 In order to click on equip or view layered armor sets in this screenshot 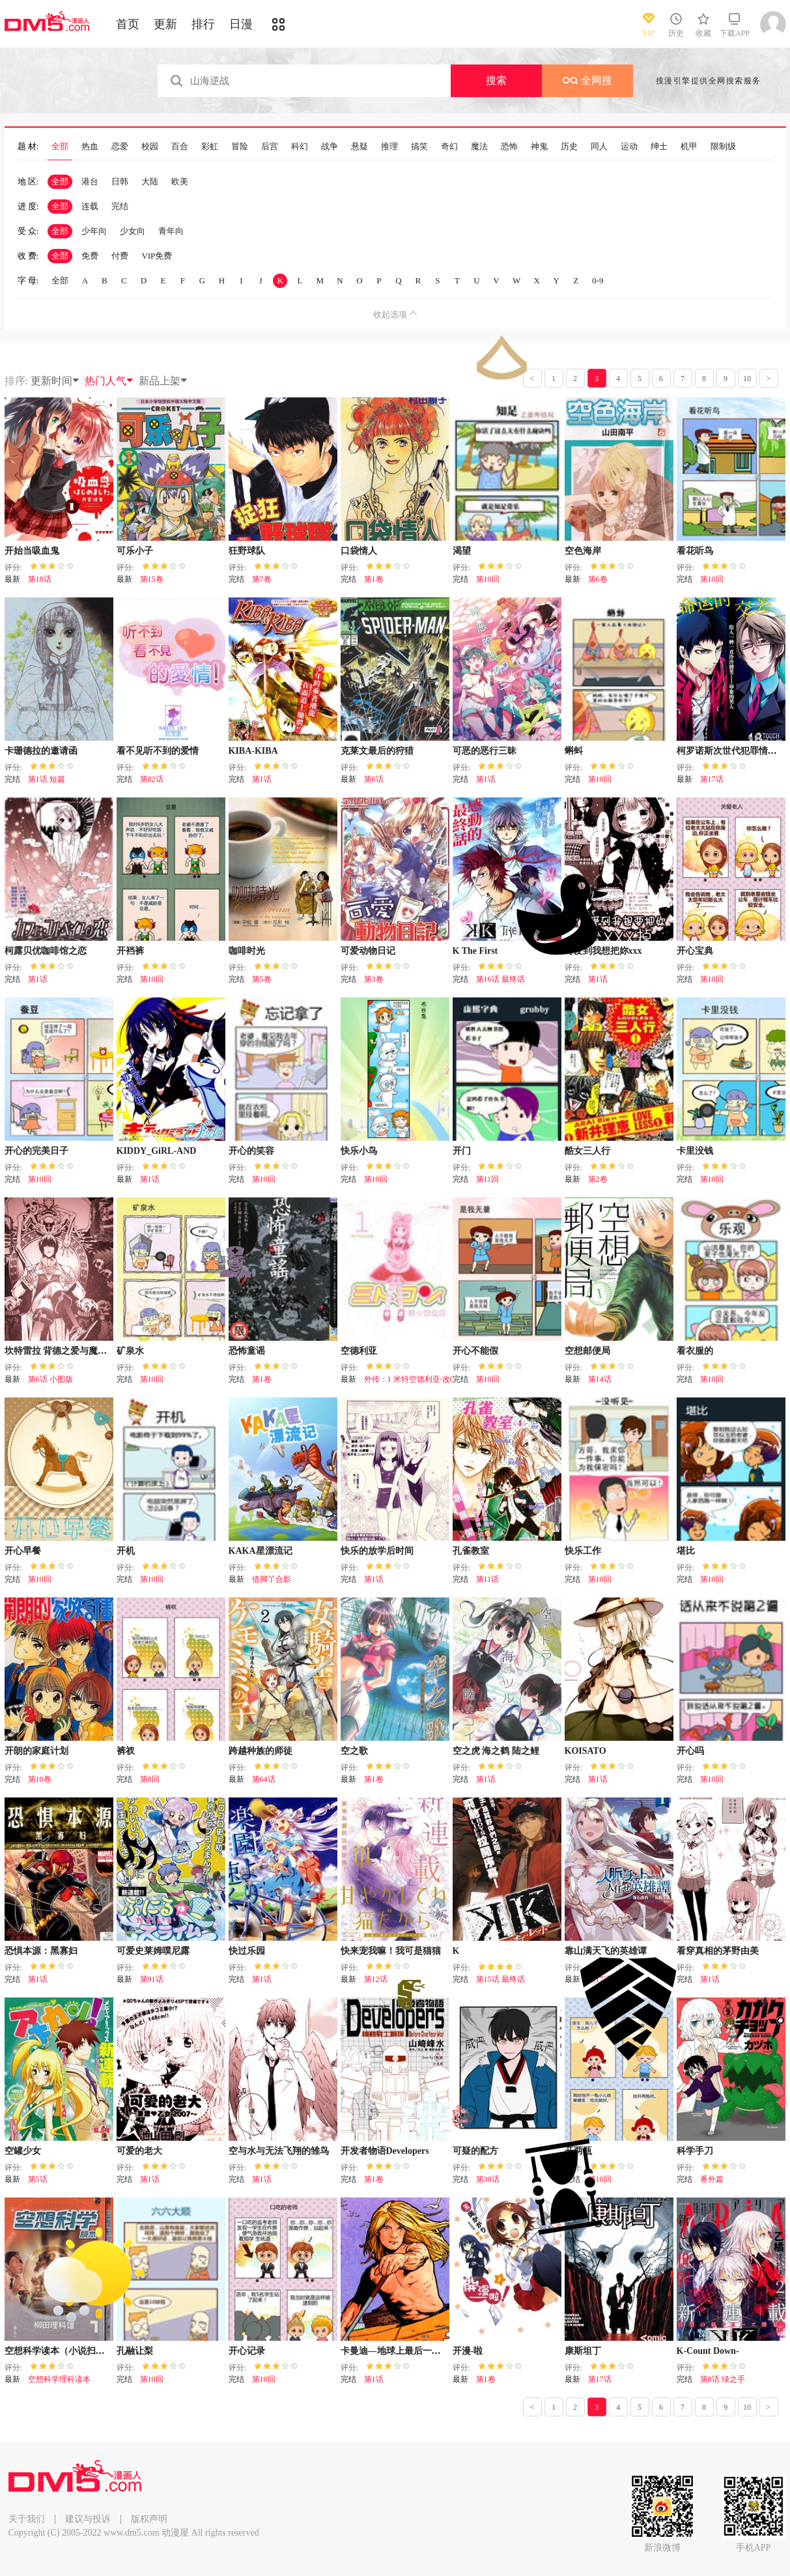, I will do `click(628, 2009)`.